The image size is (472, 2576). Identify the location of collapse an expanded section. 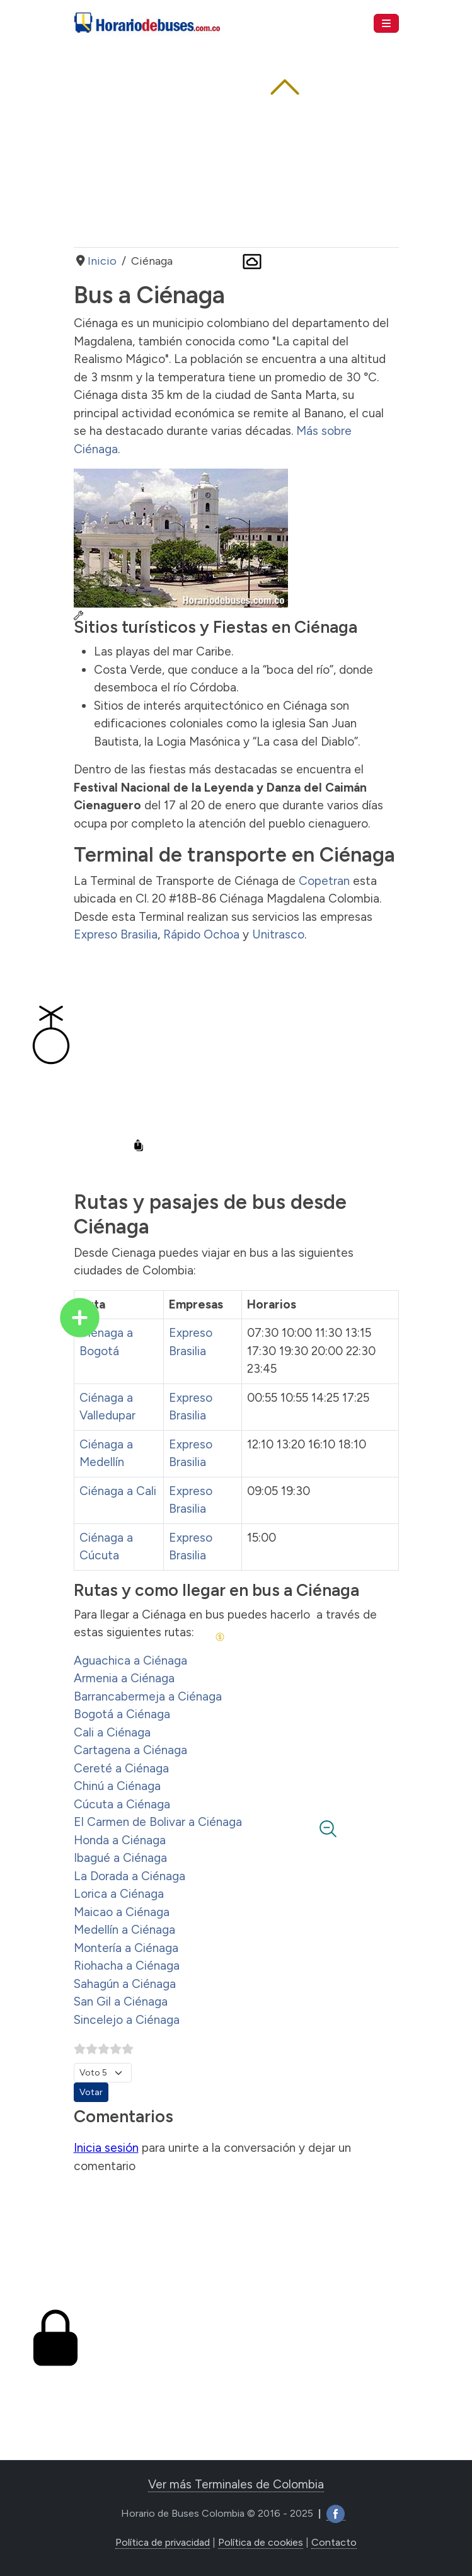
(285, 87).